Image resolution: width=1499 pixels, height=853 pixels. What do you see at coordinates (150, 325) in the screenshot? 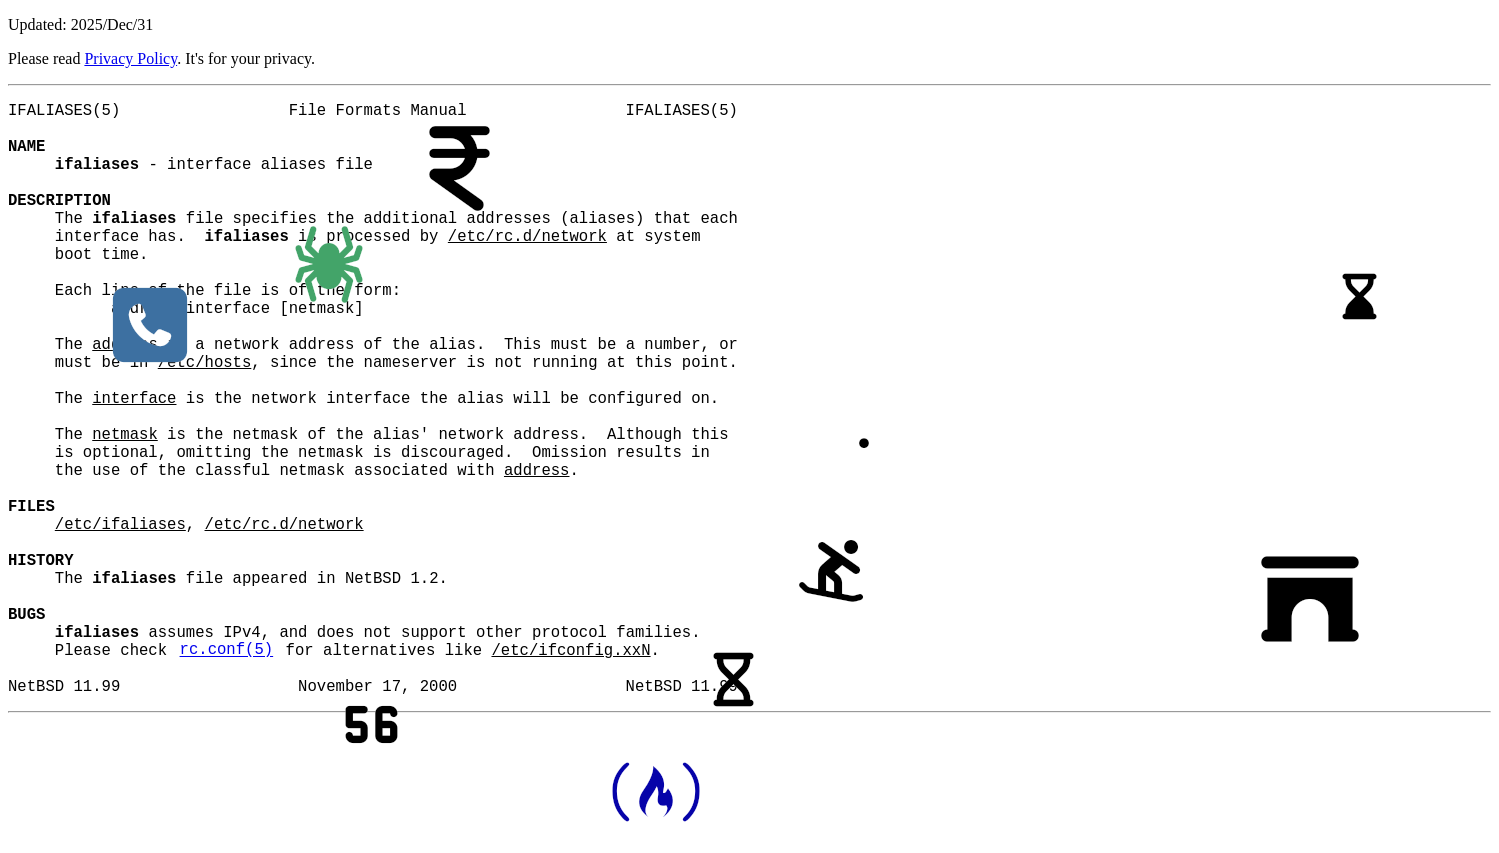
I see `tap to make a phone call` at bounding box center [150, 325].